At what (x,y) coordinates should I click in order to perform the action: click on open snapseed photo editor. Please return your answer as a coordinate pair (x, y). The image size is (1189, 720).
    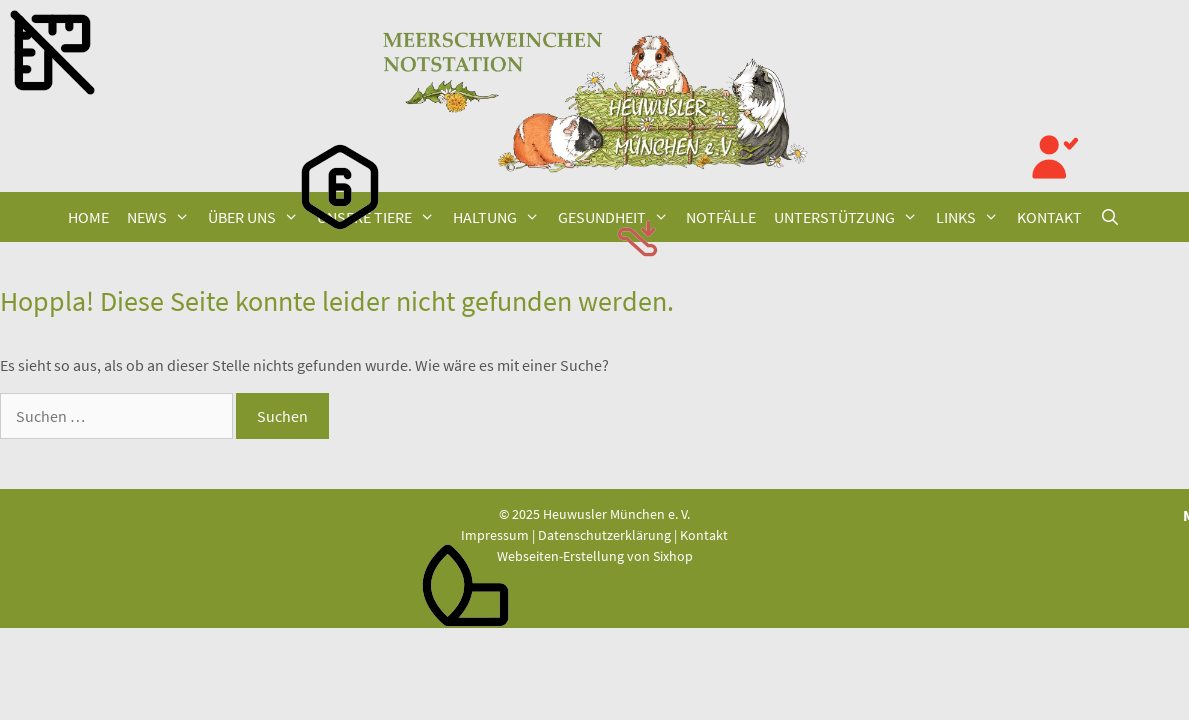
    Looking at the image, I should click on (465, 587).